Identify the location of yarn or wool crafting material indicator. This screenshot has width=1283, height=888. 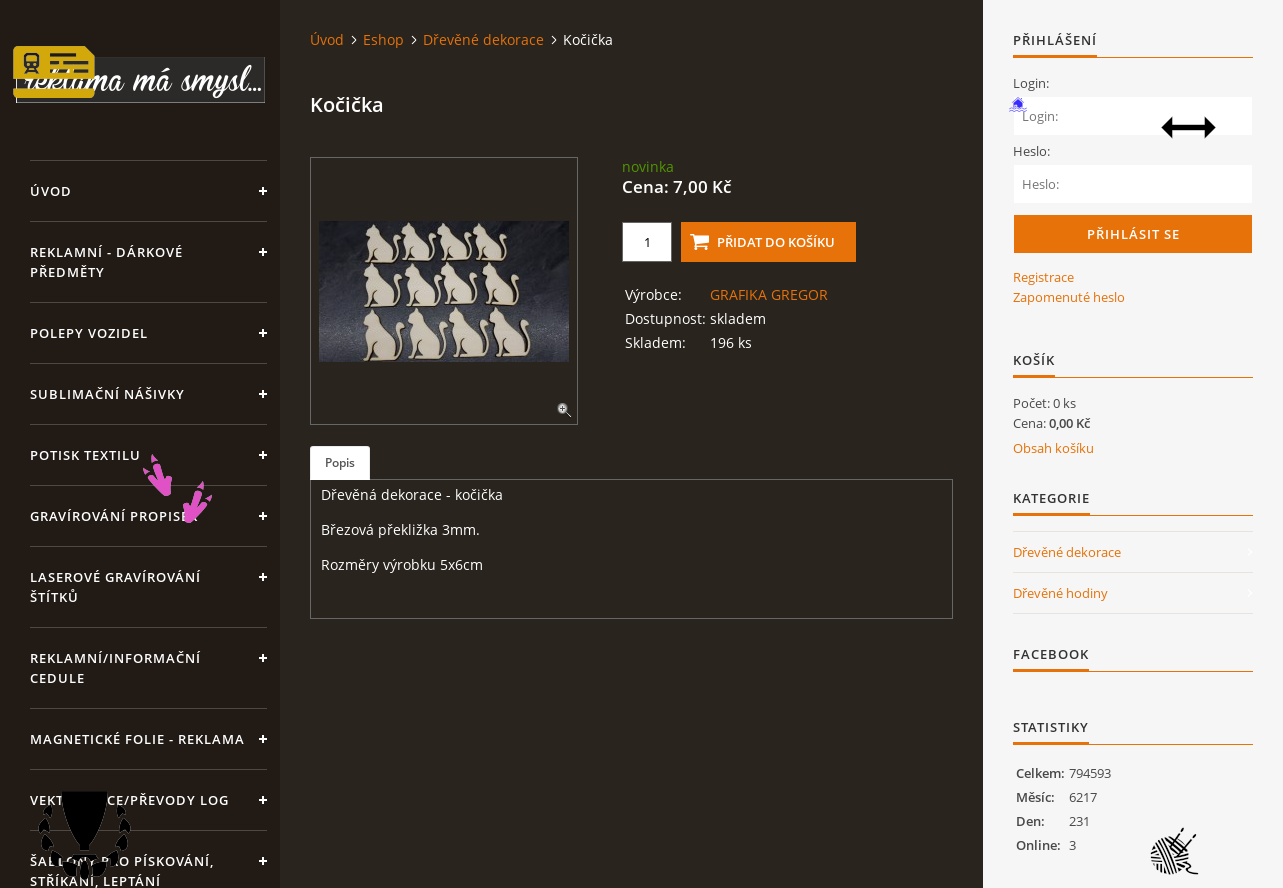
(1175, 851).